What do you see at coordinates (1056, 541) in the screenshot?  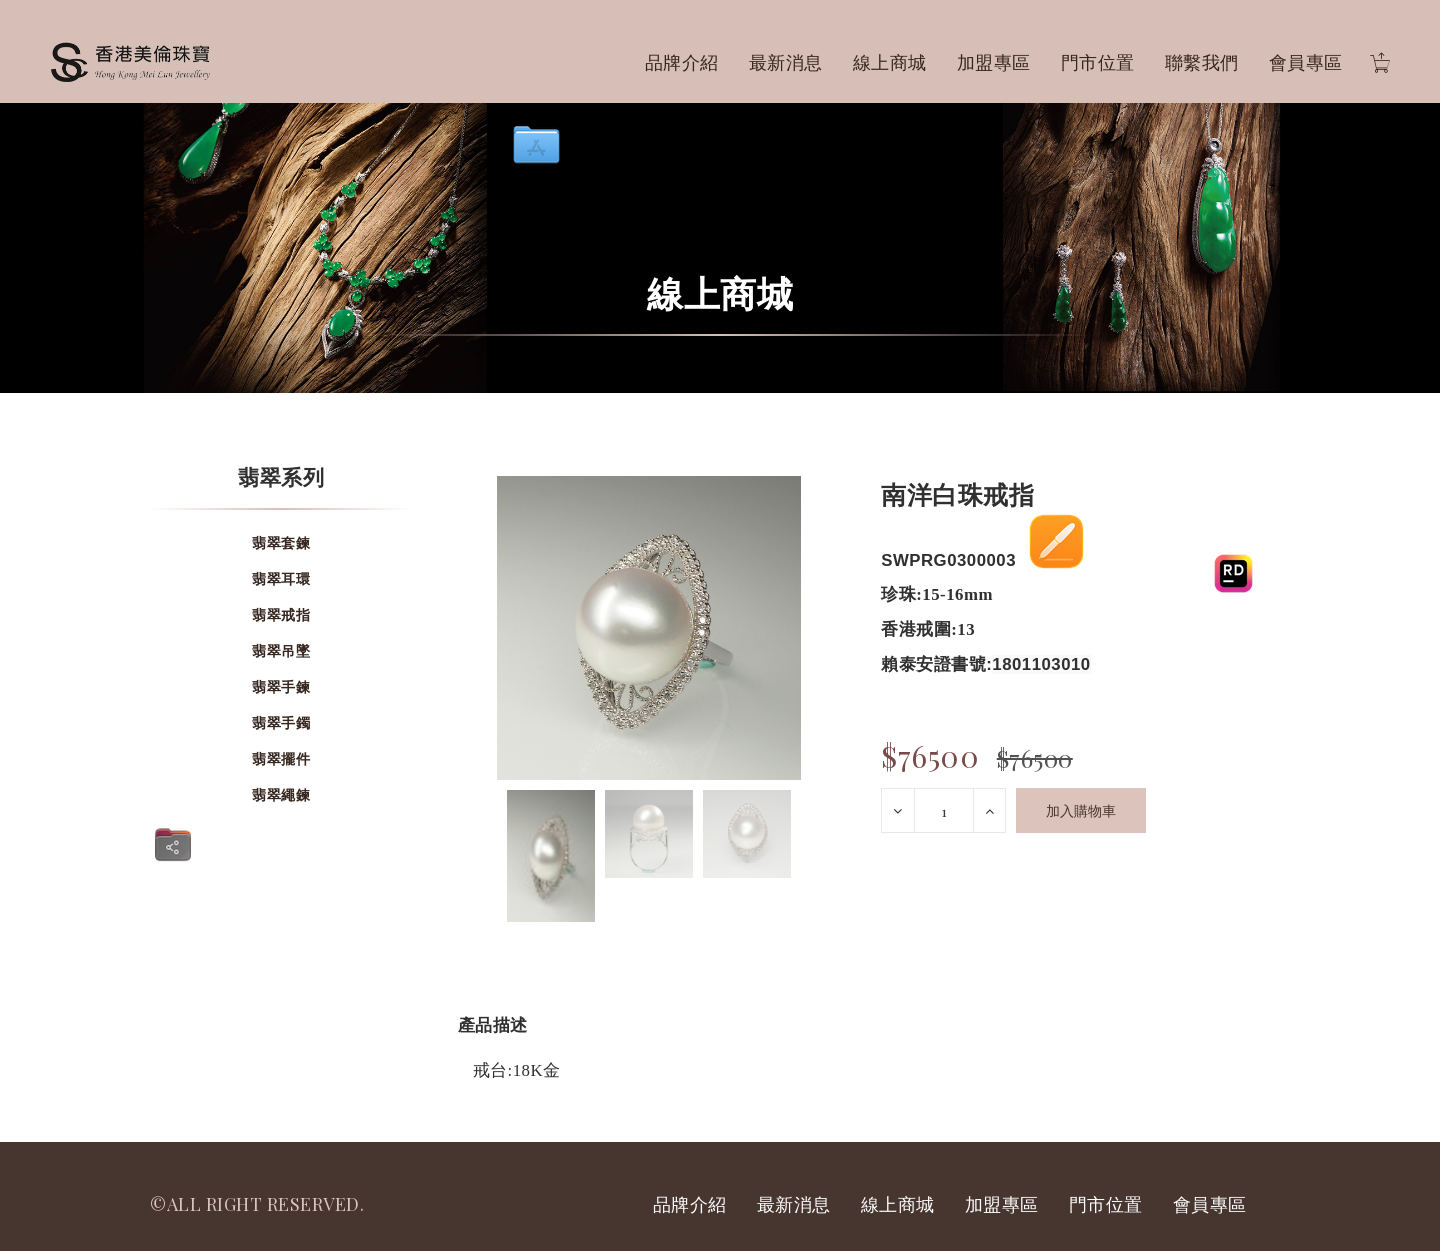 I see `open LibreOffice Impress presentation software` at bounding box center [1056, 541].